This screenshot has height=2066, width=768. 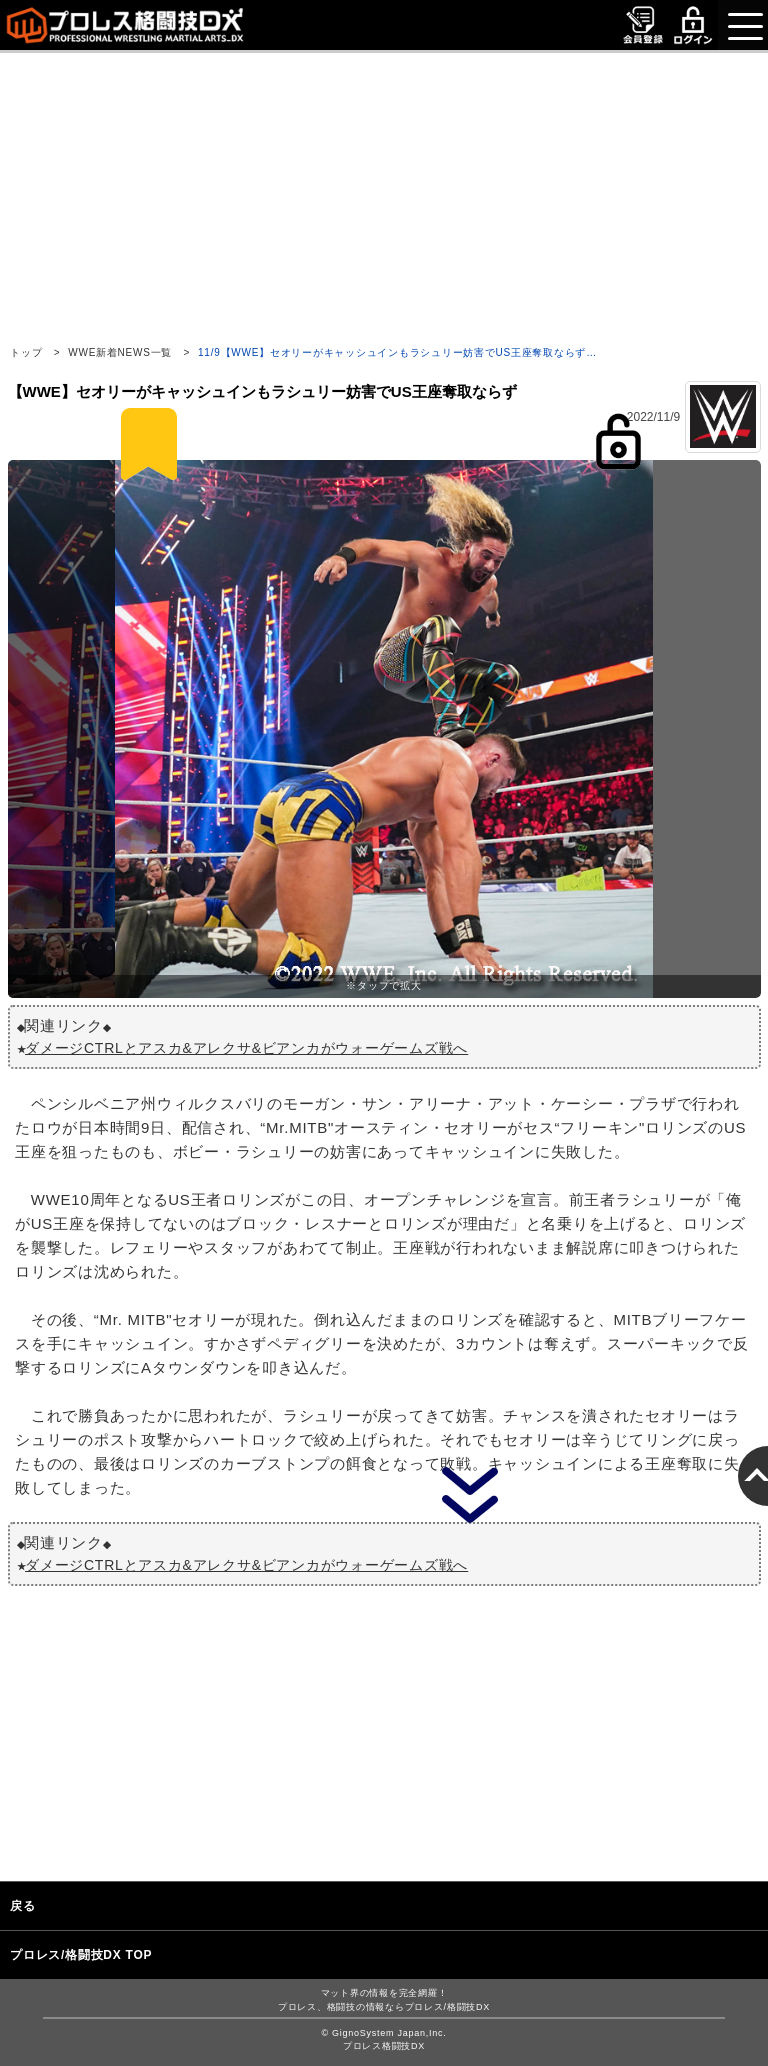 What do you see at coordinates (149, 444) in the screenshot?
I see `save this item for later` at bounding box center [149, 444].